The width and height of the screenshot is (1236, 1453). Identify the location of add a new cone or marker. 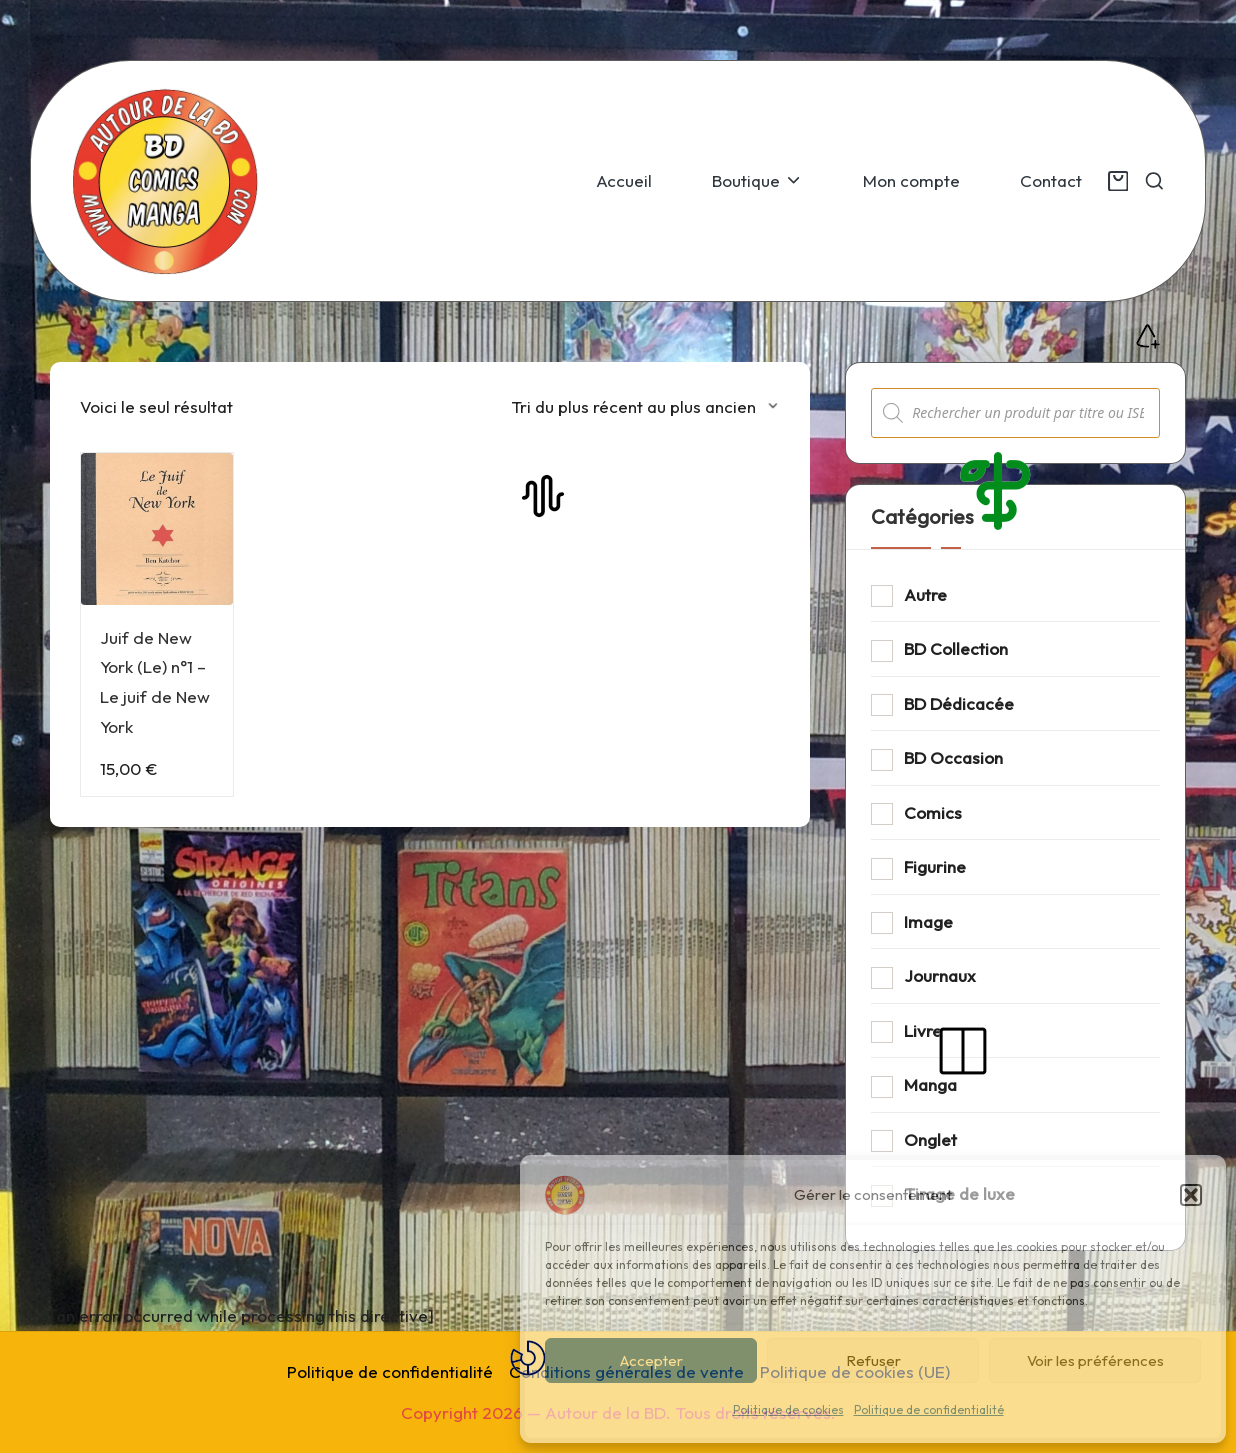
(1147, 336).